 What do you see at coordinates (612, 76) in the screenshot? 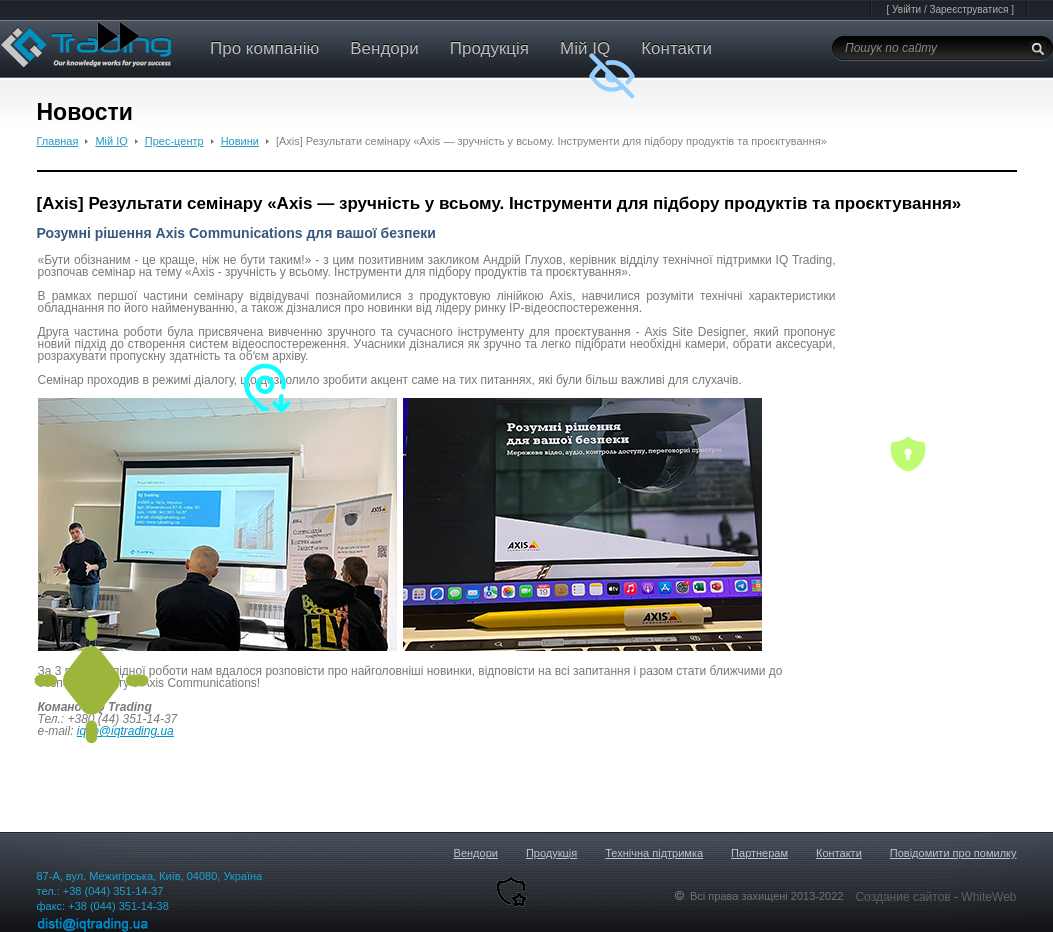
I see `hide password or sensitive content` at bounding box center [612, 76].